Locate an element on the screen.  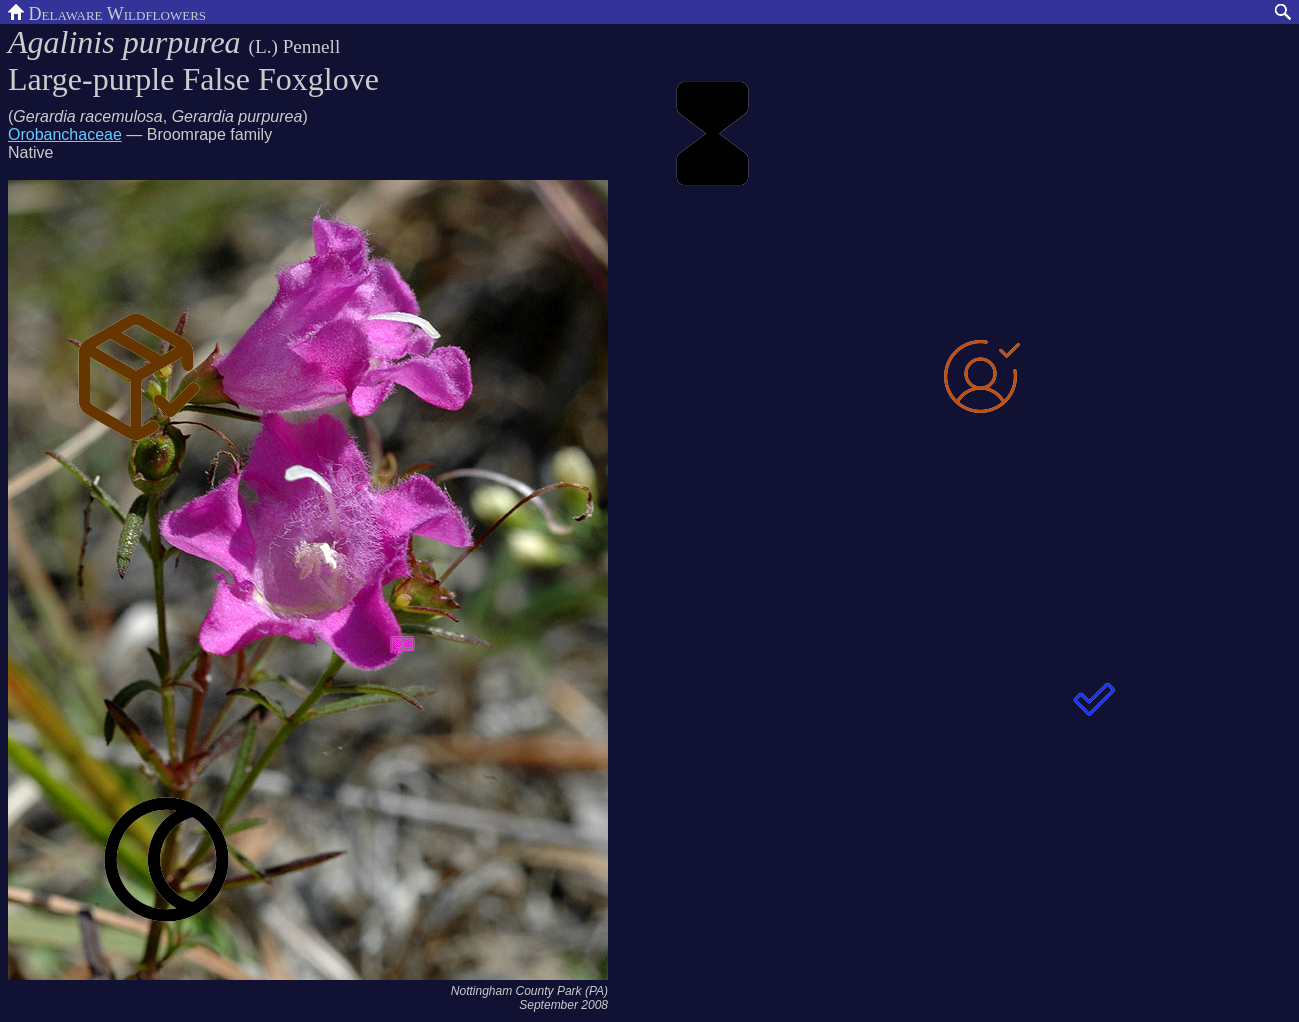
confirm or submit an action is located at coordinates (1093, 698).